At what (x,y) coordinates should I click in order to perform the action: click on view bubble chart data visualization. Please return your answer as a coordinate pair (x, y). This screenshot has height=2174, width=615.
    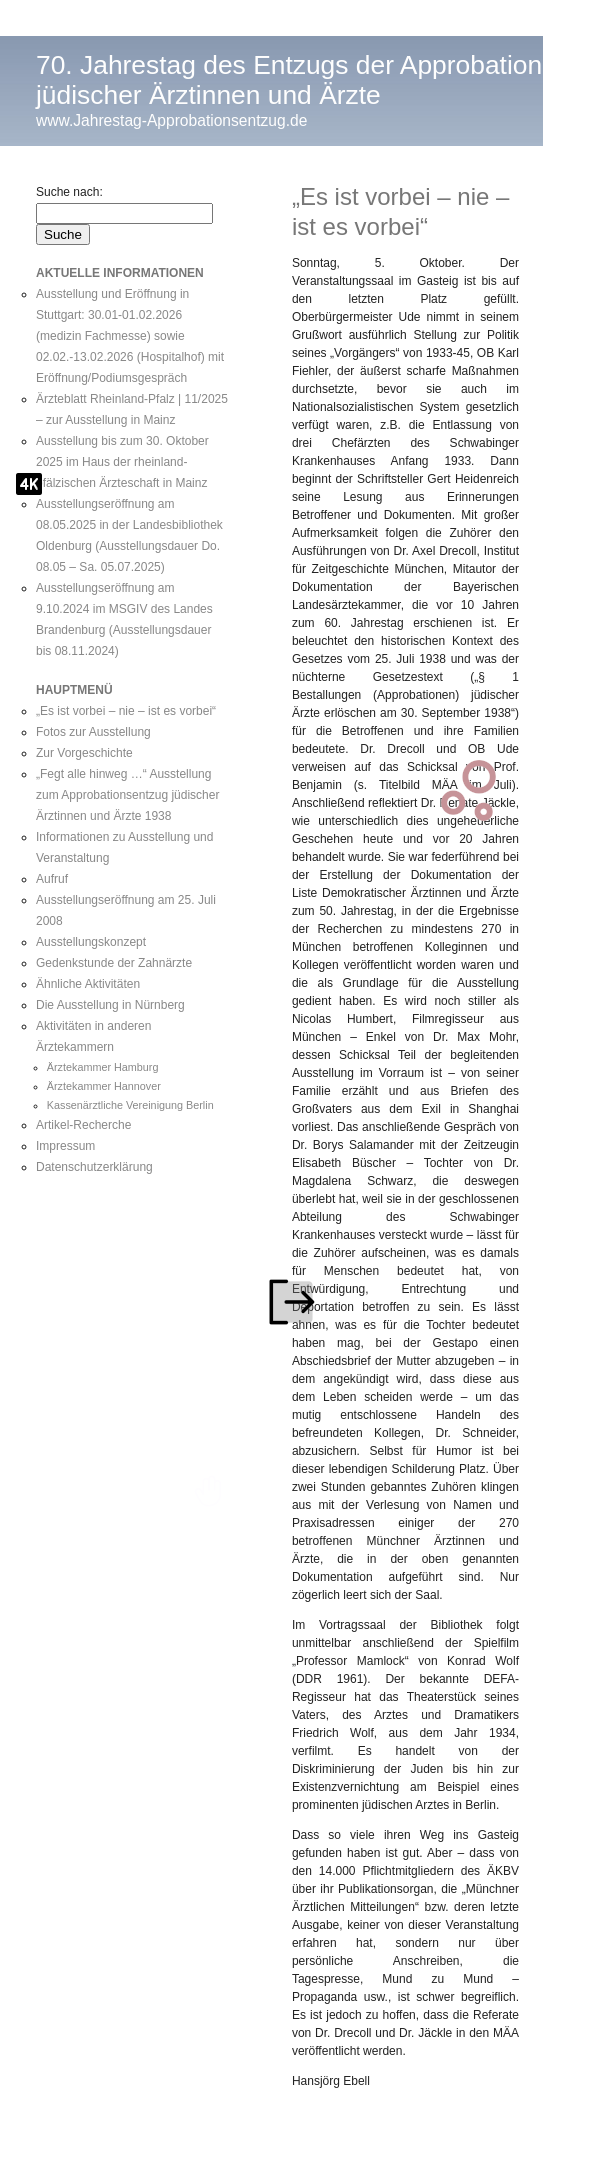
    Looking at the image, I should click on (471, 790).